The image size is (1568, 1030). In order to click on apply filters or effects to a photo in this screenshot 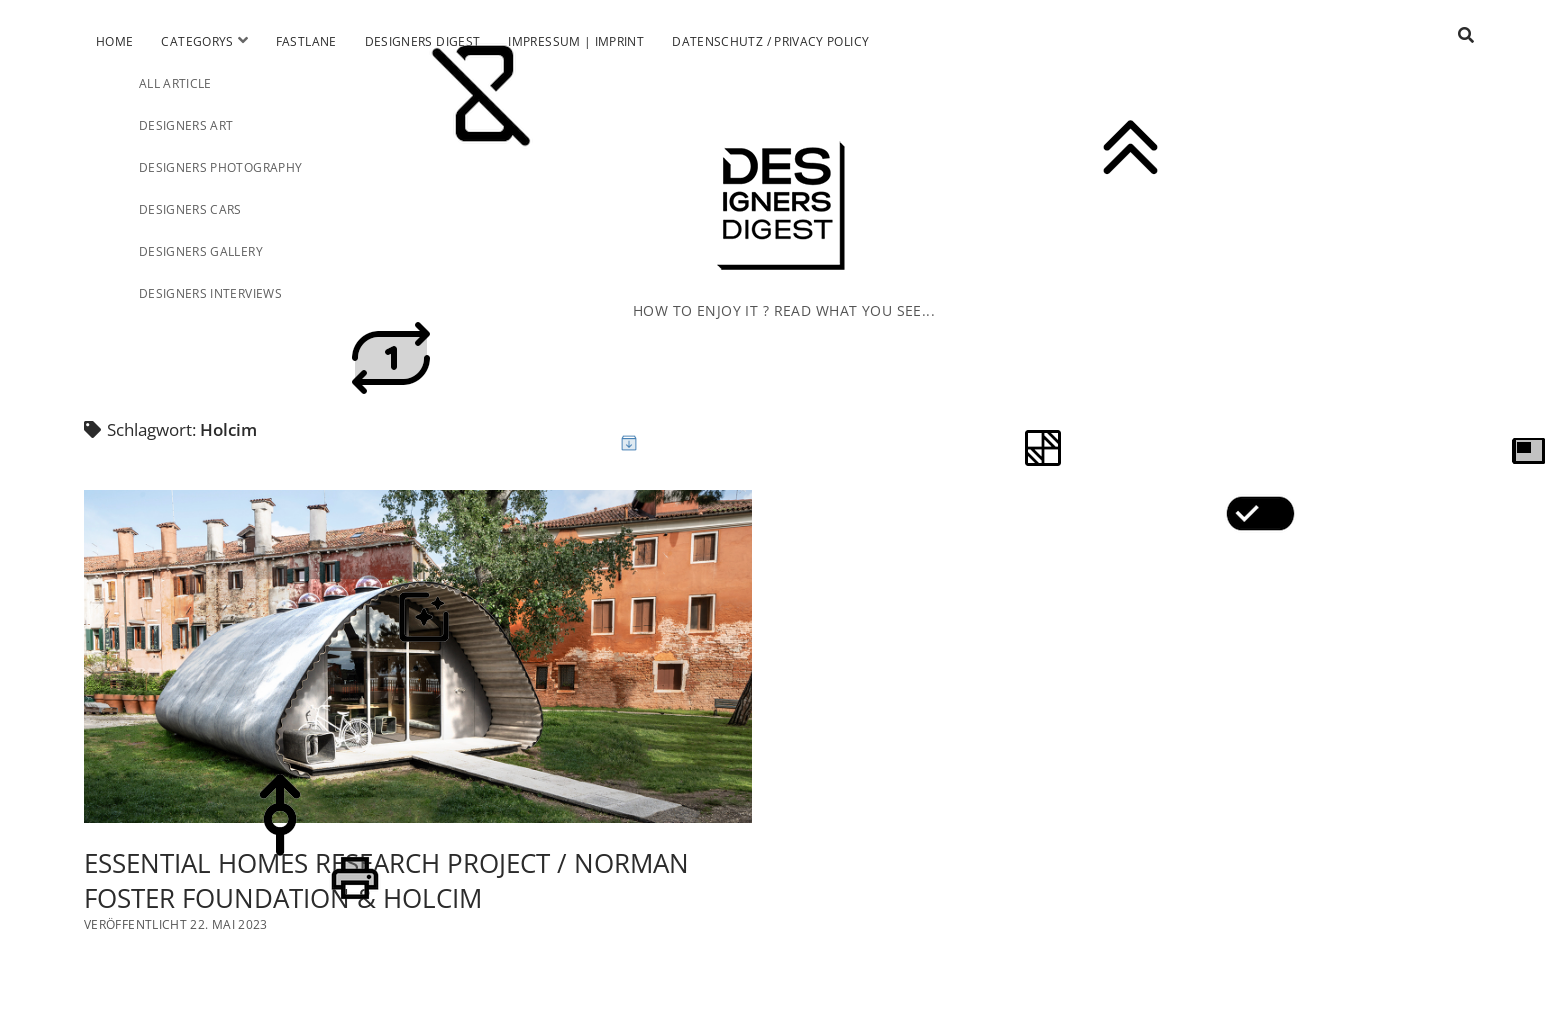, I will do `click(424, 617)`.